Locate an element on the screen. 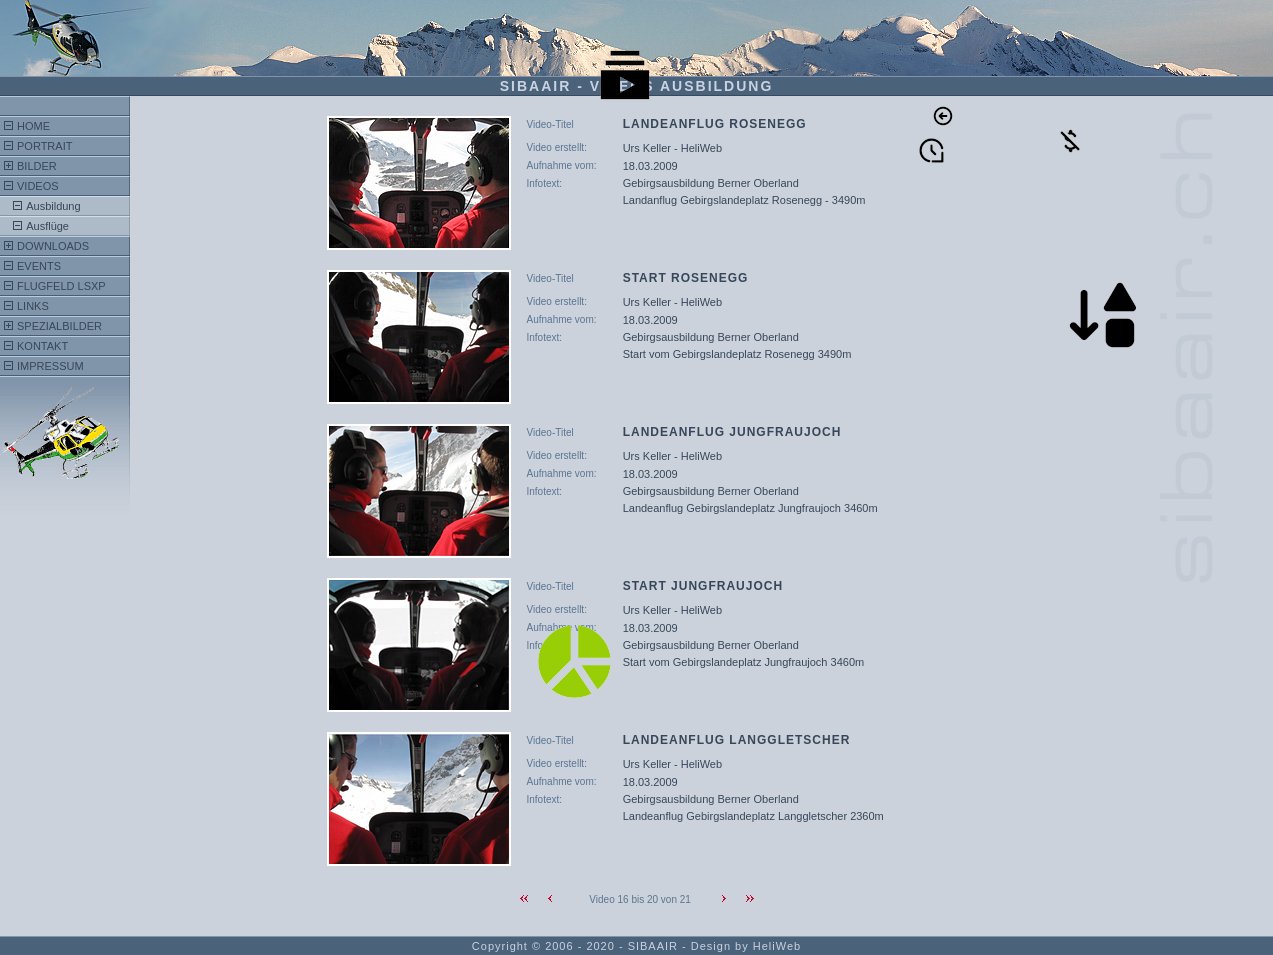  view your subscriptions is located at coordinates (625, 75).